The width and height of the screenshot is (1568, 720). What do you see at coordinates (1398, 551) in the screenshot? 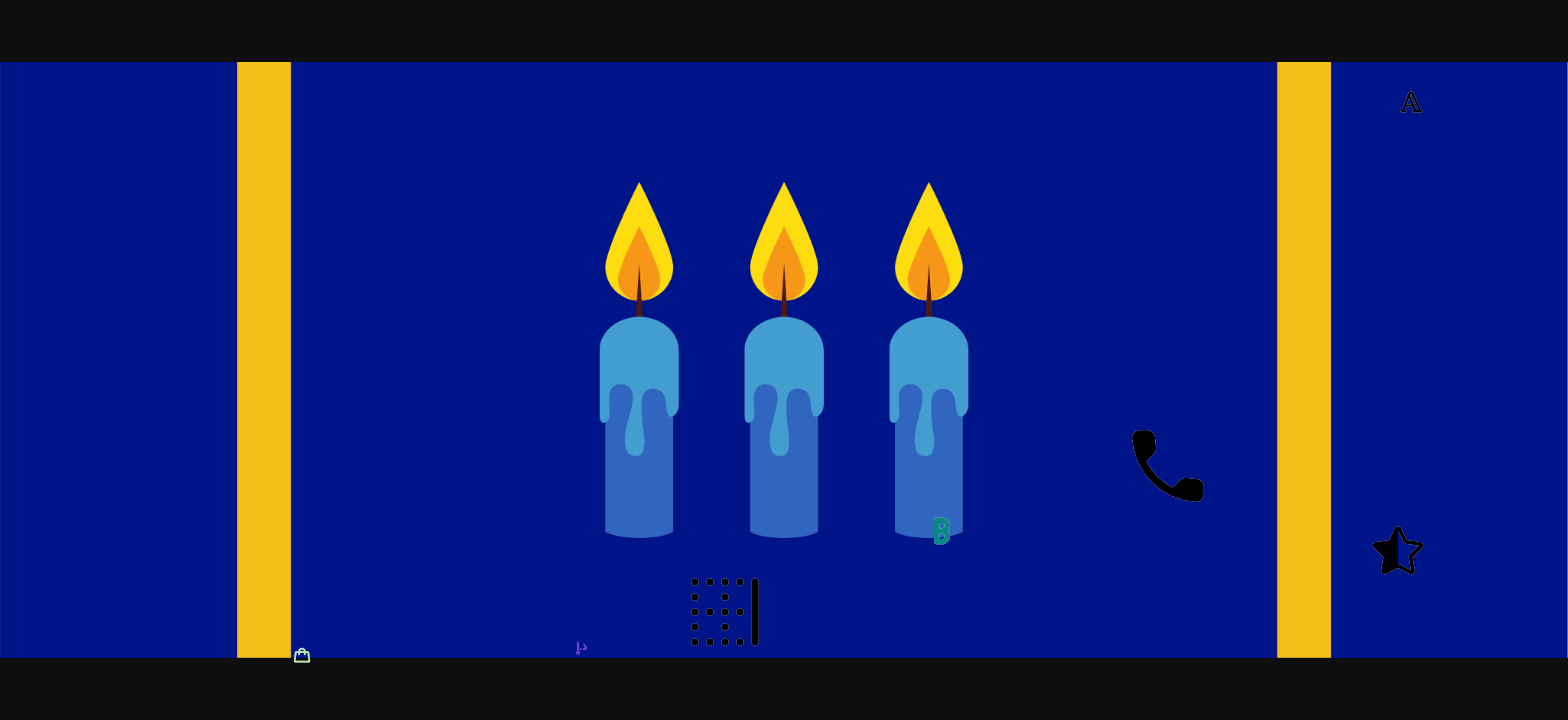
I see `indicates a partial or half rating` at bounding box center [1398, 551].